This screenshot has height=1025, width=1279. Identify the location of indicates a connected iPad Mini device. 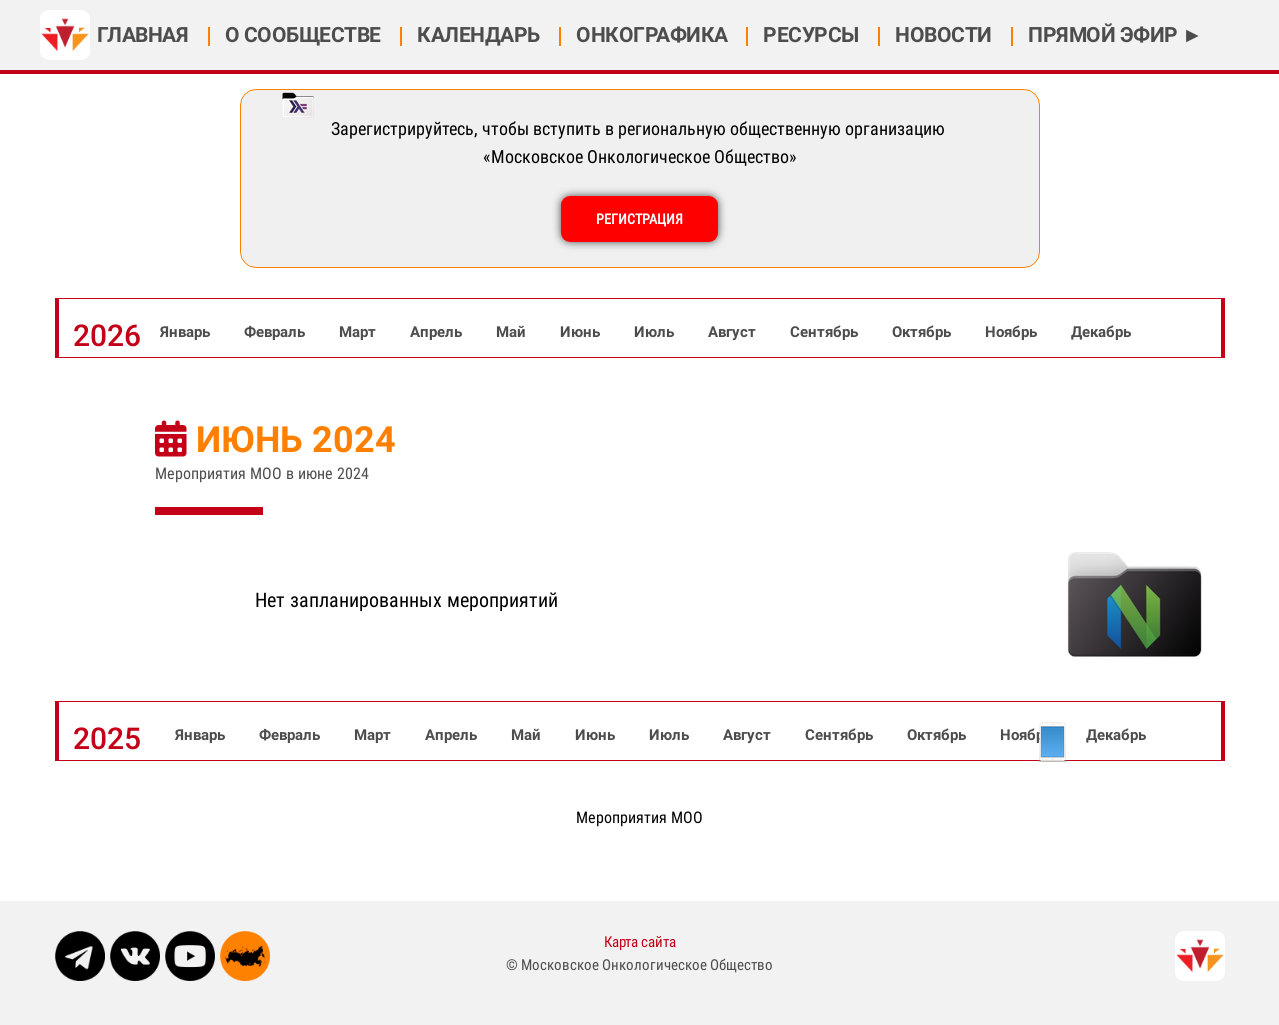
(1052, 738).